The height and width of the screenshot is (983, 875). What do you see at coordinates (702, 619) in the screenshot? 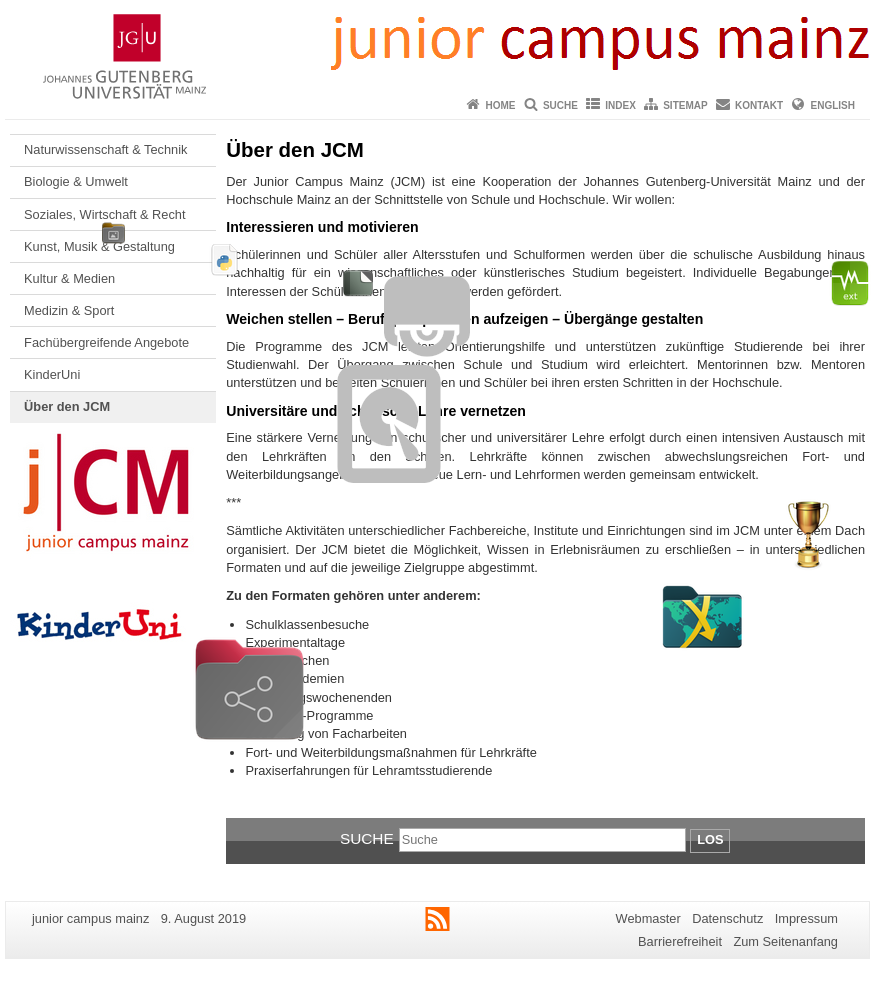
I see `folder containing JDownloader downloads` at bounding box center [702, 619].